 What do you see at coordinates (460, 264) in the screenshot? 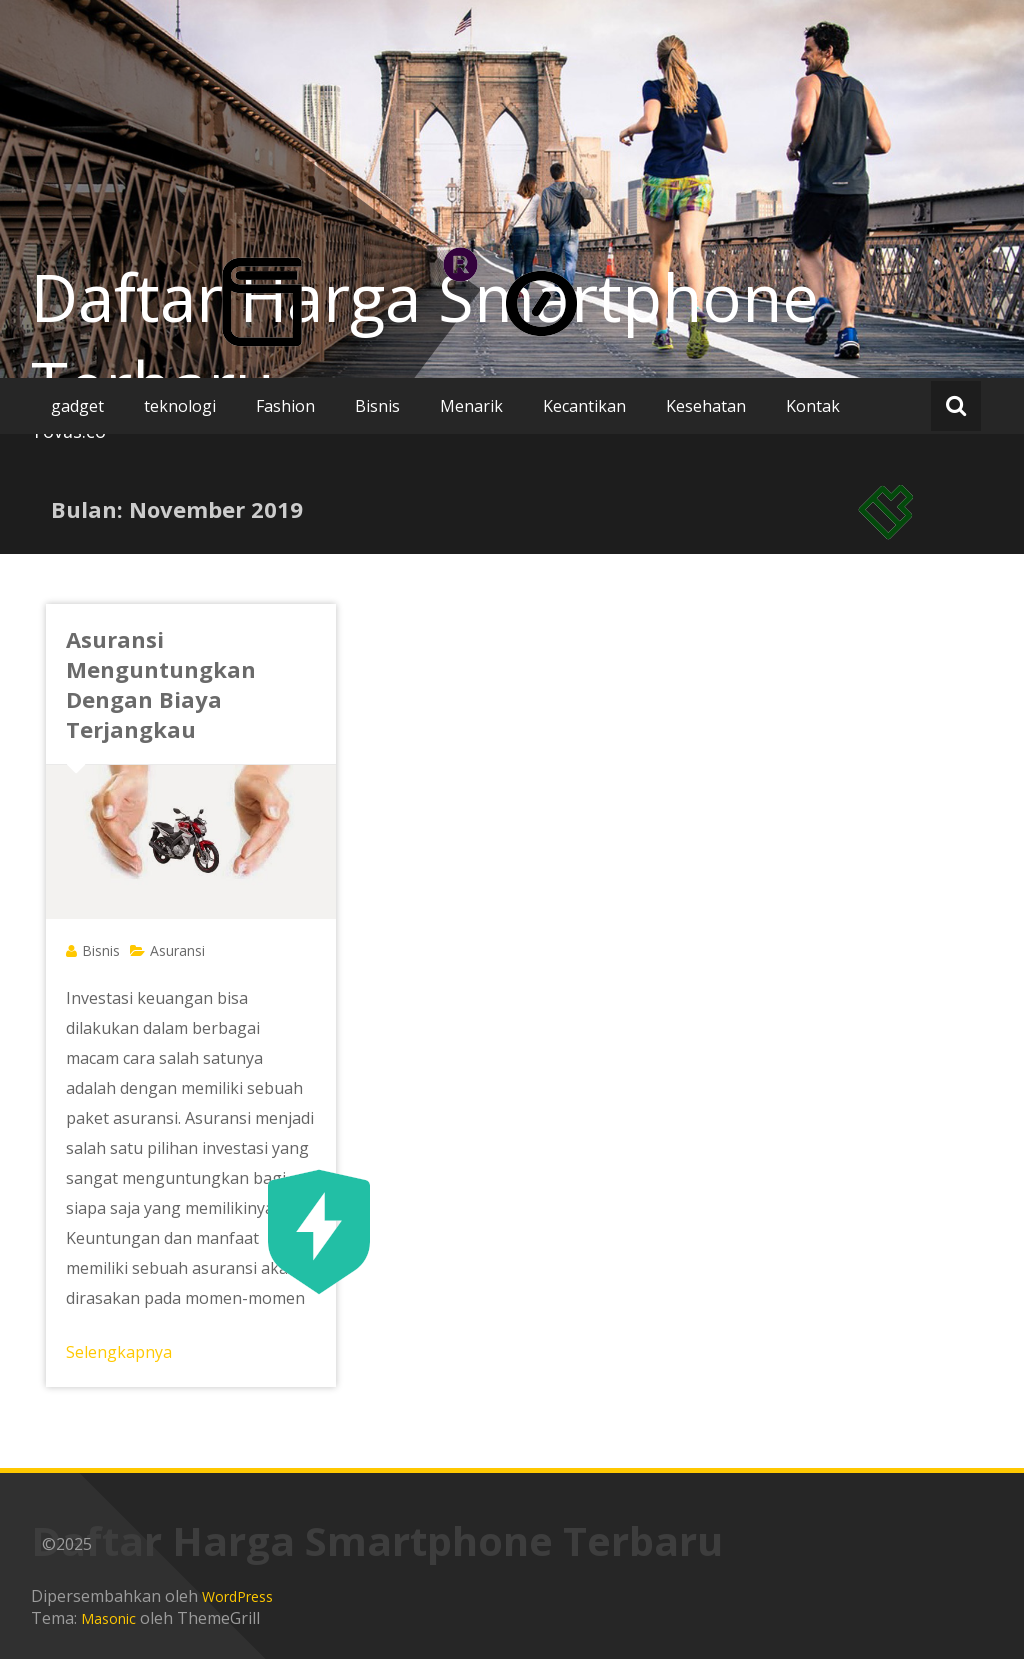
I see `indicates a registered trademark symbol` at bounding box center [460, 264].